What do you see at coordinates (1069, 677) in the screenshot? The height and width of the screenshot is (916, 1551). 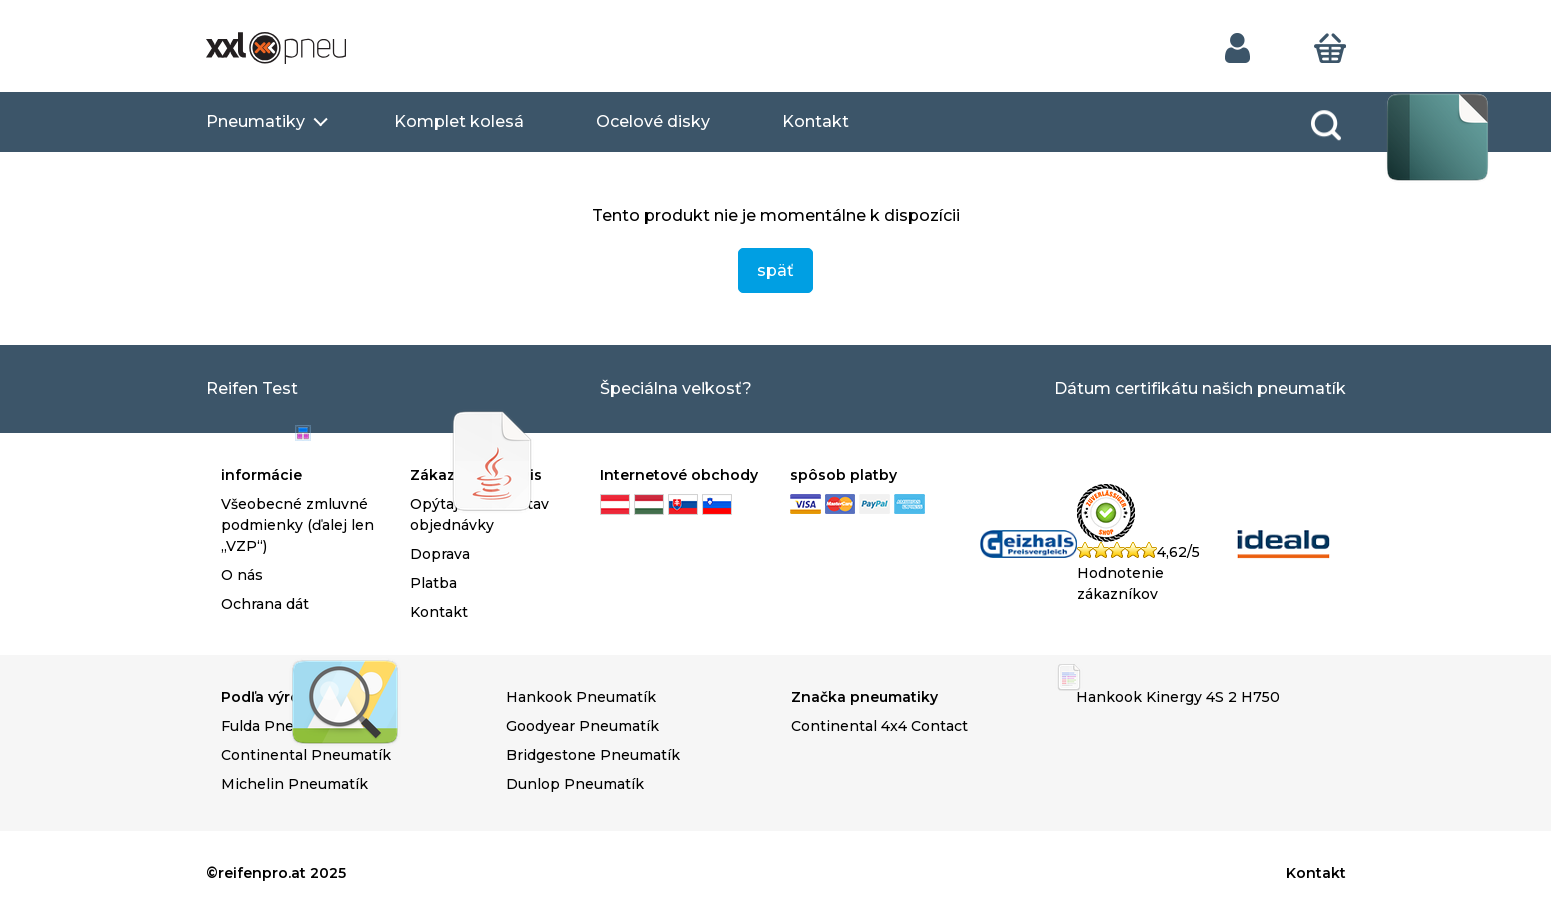 I see `open a script or code file` at bounding box center [1069, 677].